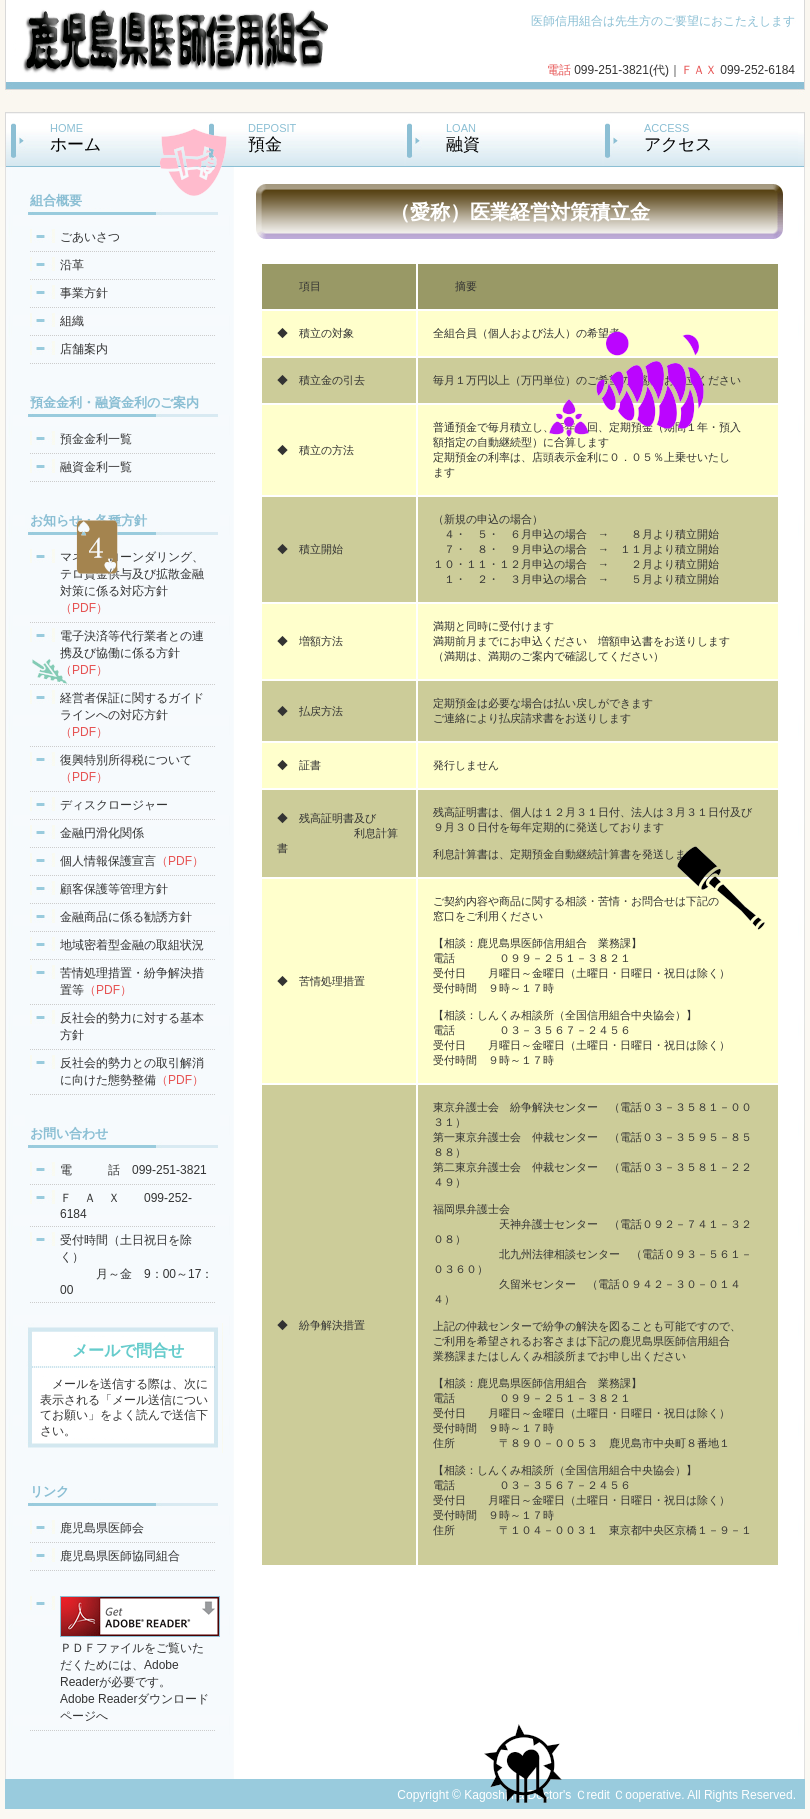 The height and width of the screenshot is (1819, 810). I want to click on indicates damage or health loss in a game, so click(523, 1763).